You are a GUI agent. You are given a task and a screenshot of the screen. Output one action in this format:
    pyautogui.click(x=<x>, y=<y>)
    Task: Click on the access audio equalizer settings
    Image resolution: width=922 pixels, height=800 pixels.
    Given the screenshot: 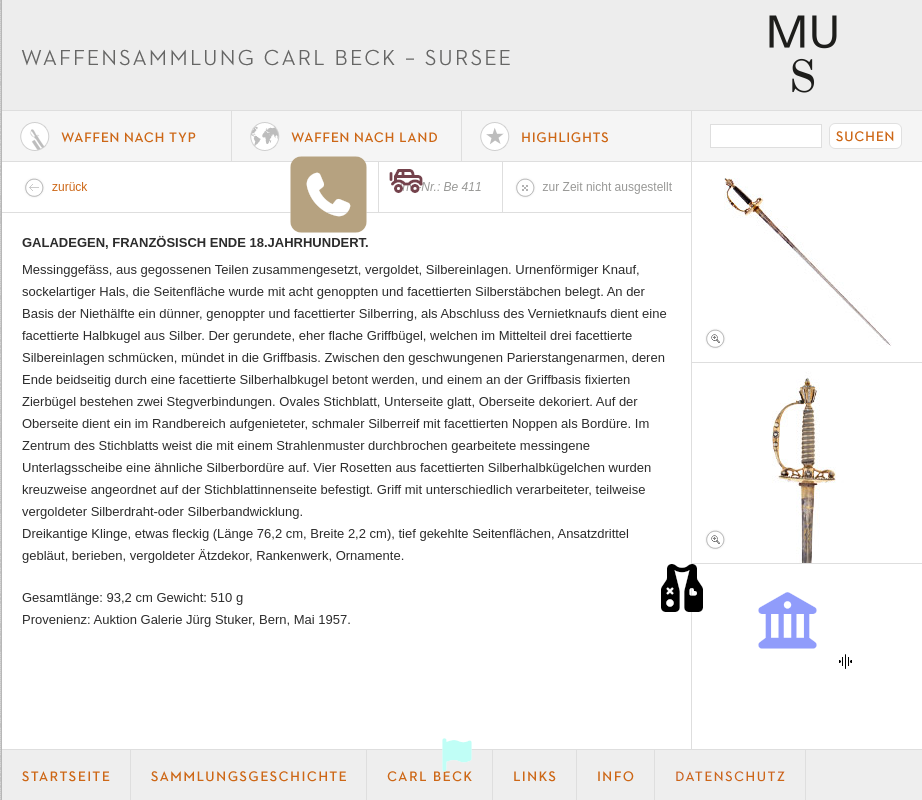 What is the action you would take?
    pyautogui.click(x=845, y=661)
    